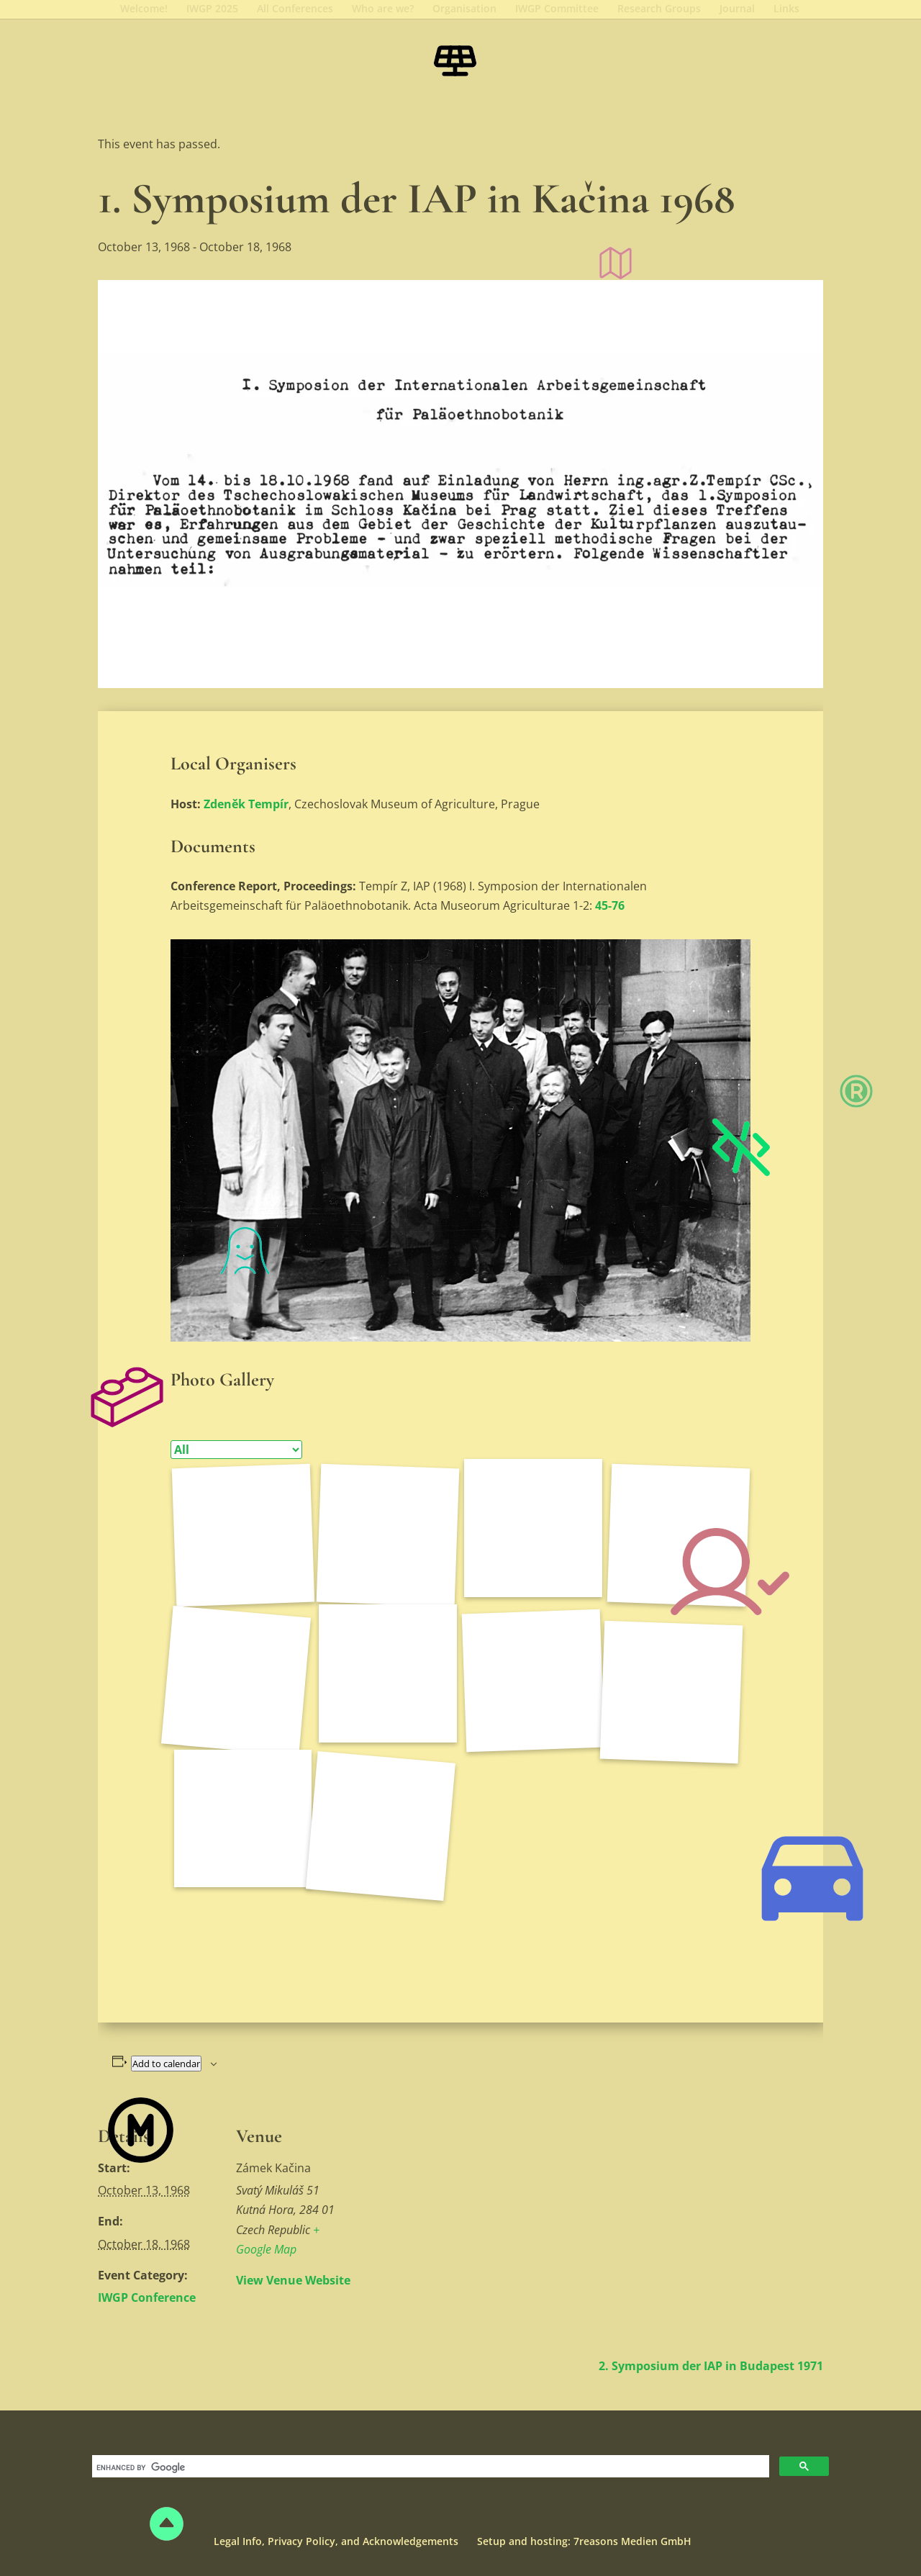 The width and height of the screenshot is (921, 2576). I want to click on access vehicle or car-related settings, so click(812, 1879).